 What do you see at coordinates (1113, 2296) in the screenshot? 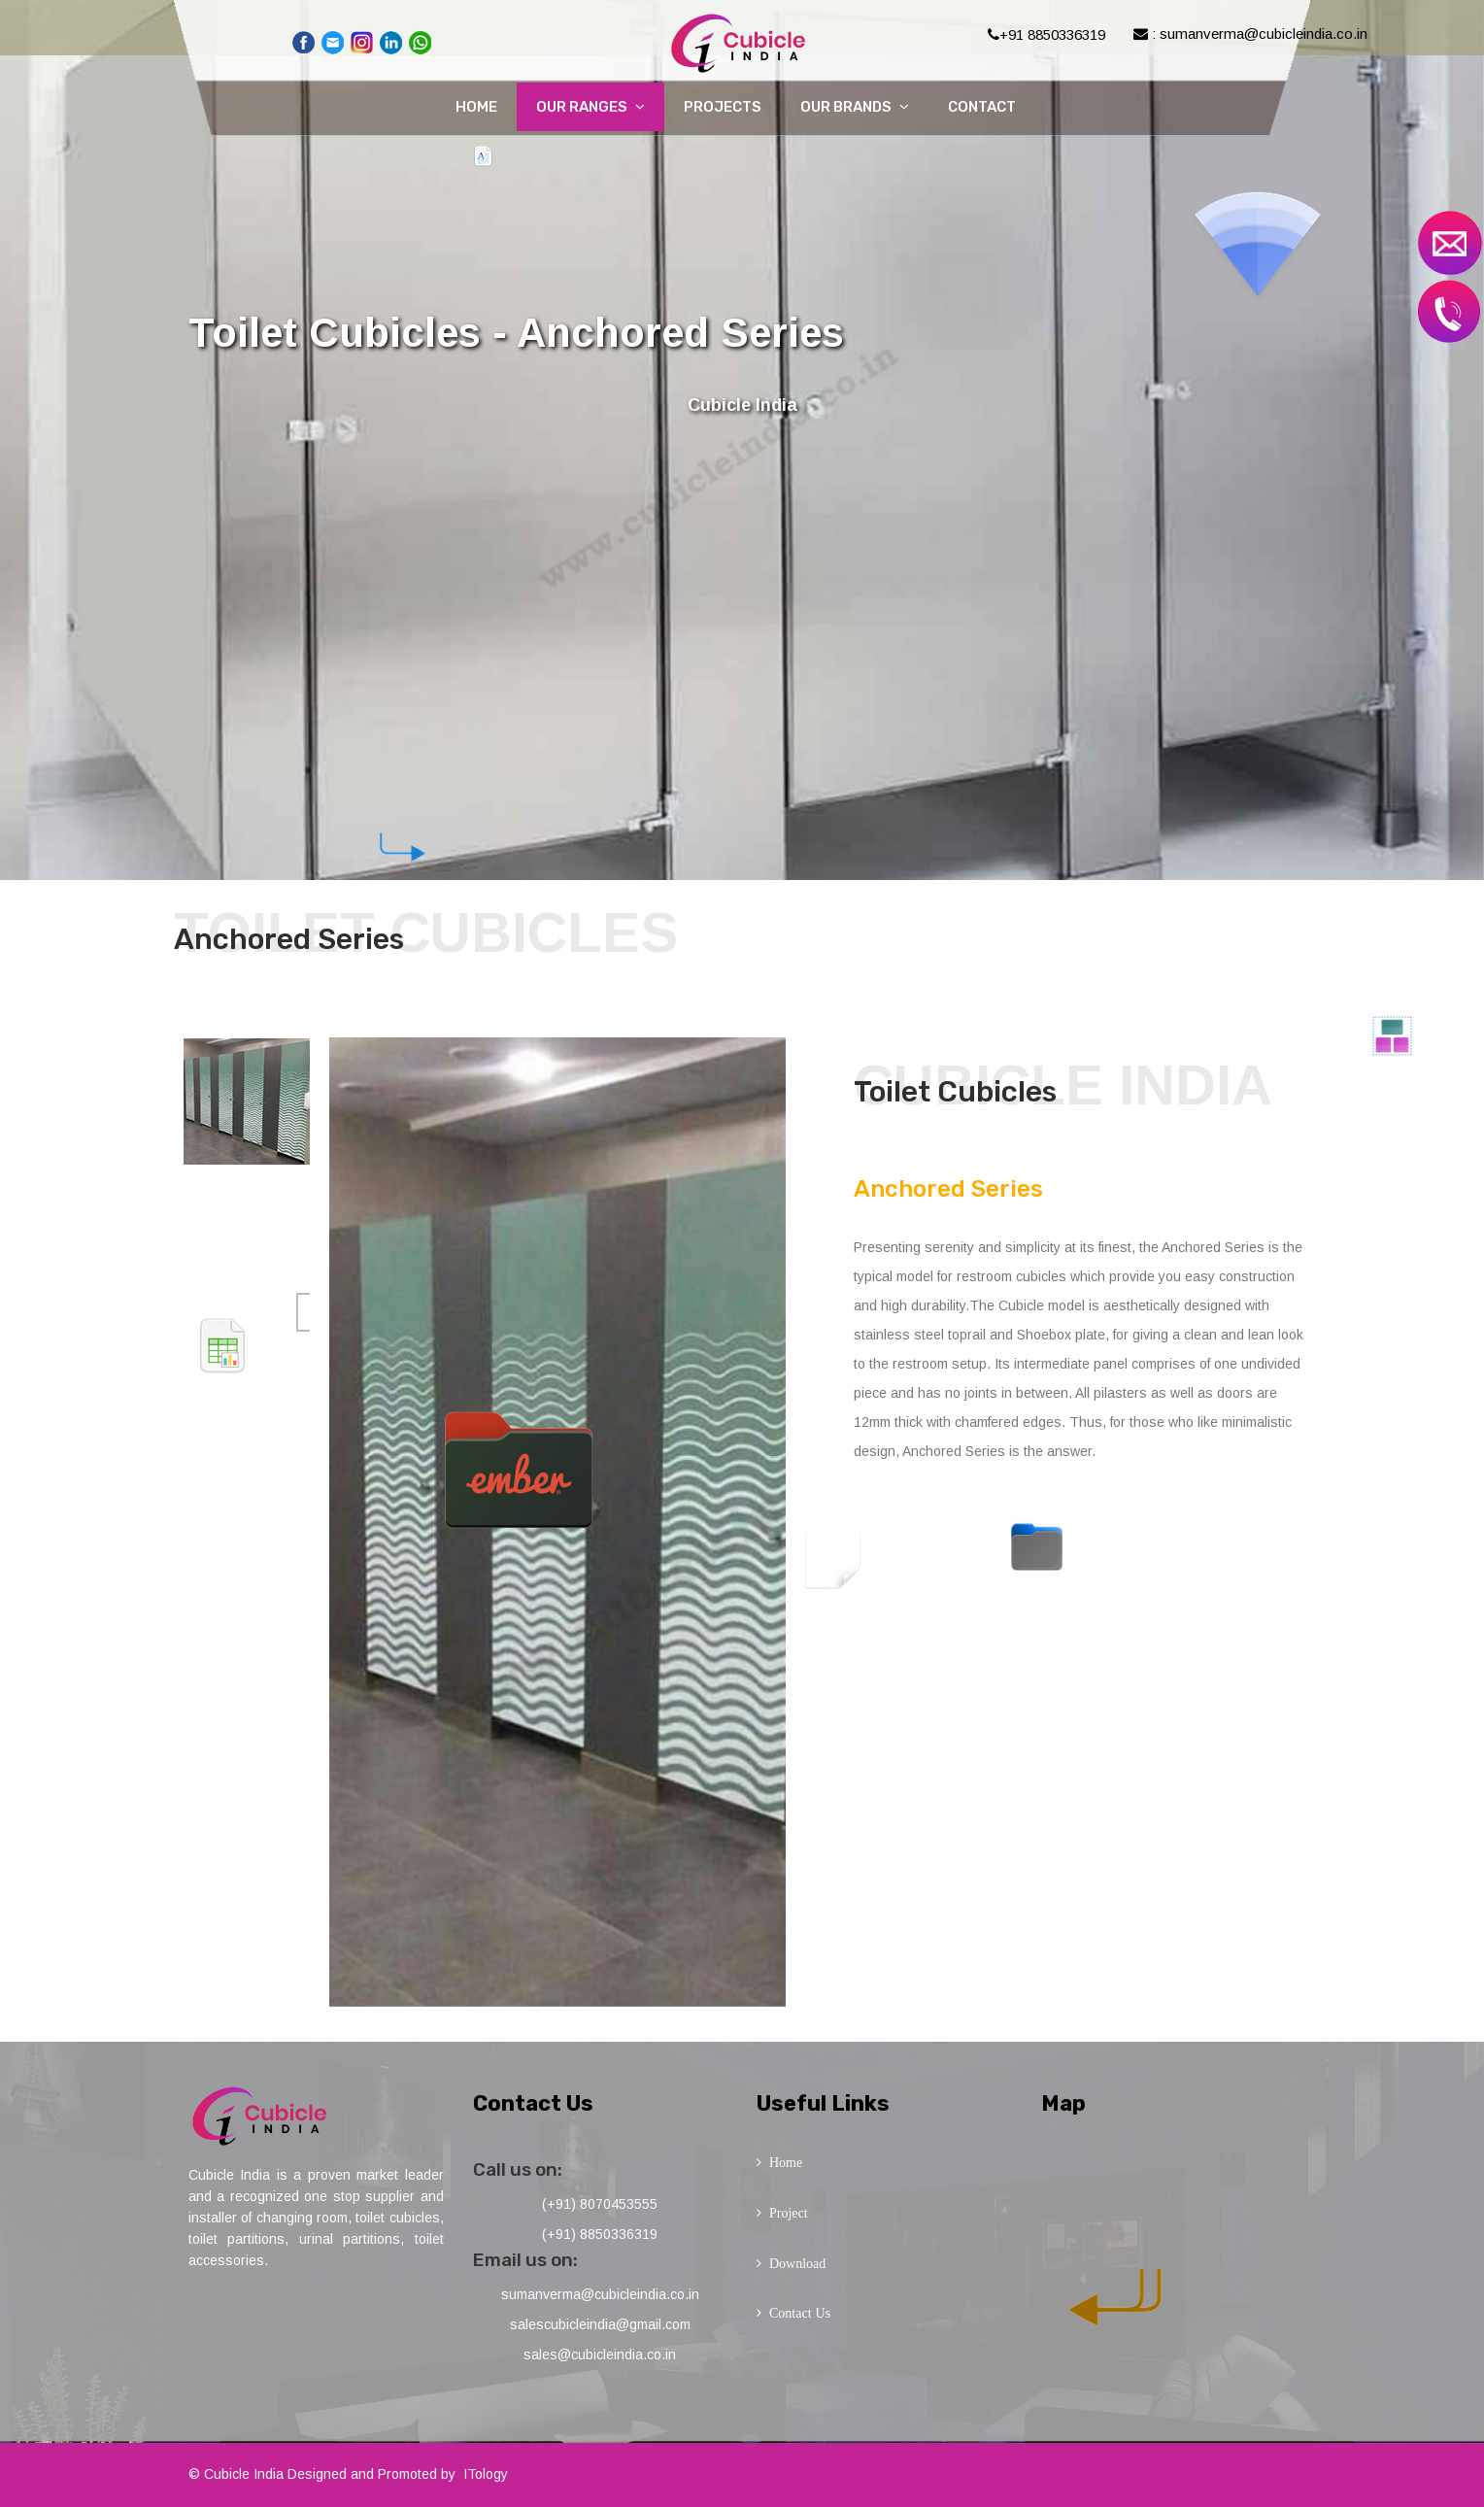
I see `reply to all recipients of an email` at bounding box center [1113, 2296].